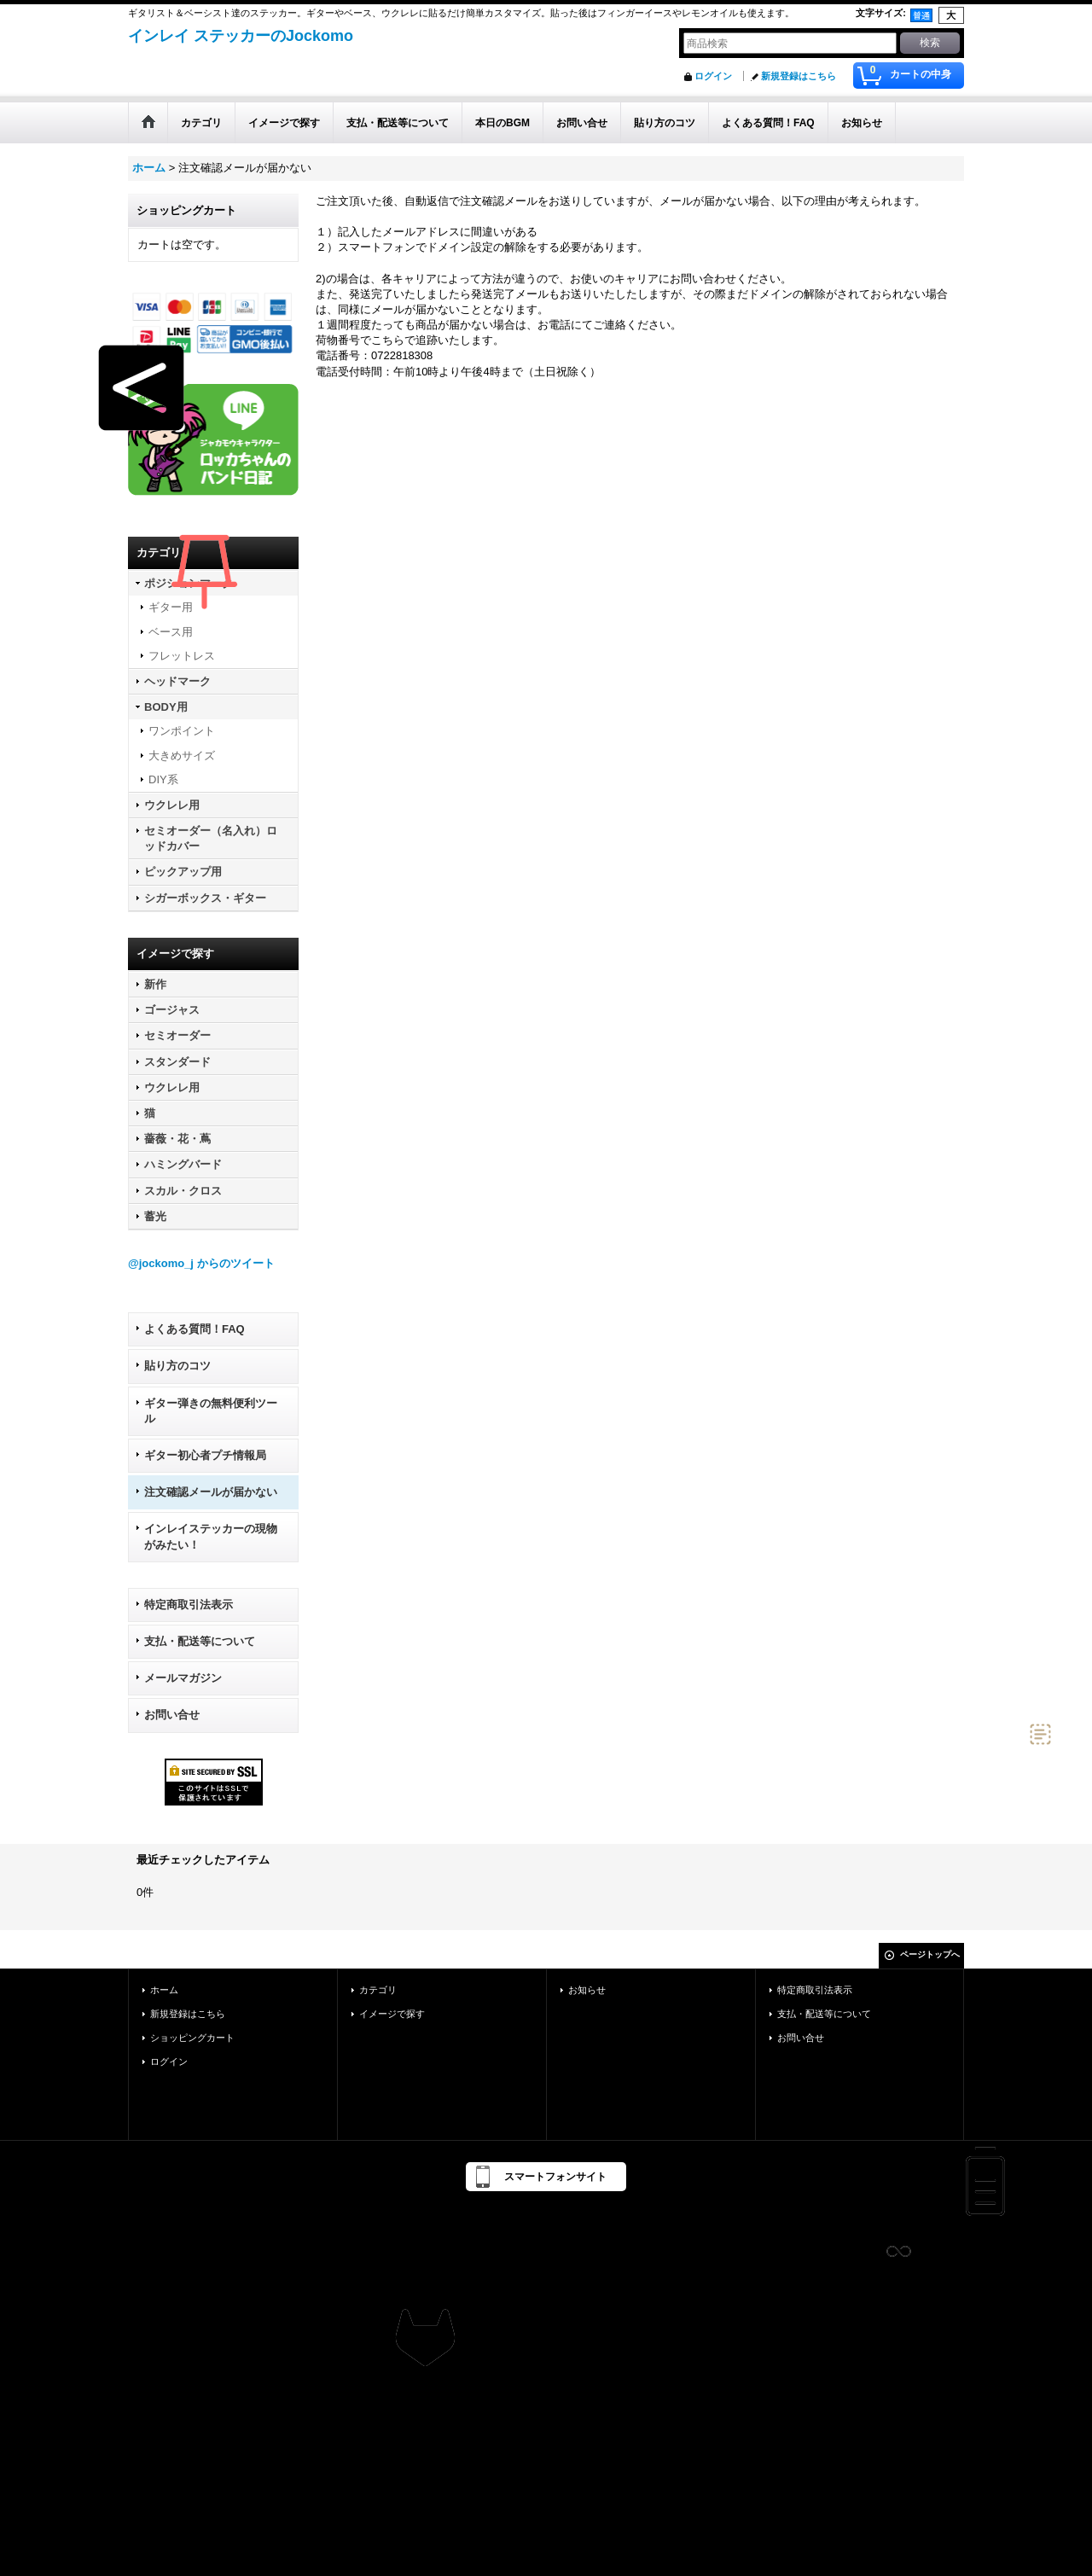 Image resolution: width=1092 pixels, height=2576 pixels. What do you see at coordinates (141, 387) in the screenshot?
I see `navigate to previous item or page` at bounding box center [141, 387].